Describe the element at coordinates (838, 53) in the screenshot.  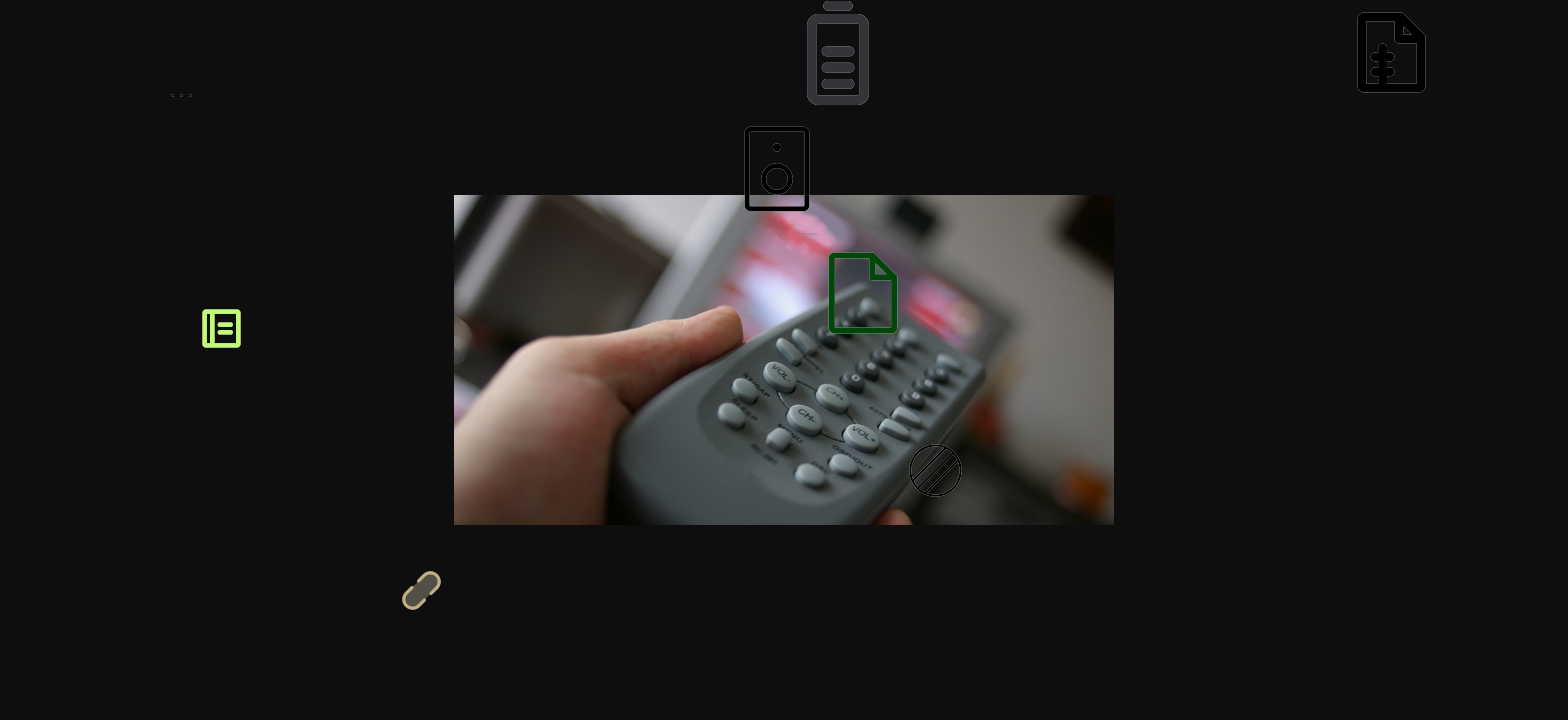
I see `indicates high battery level` at that location.